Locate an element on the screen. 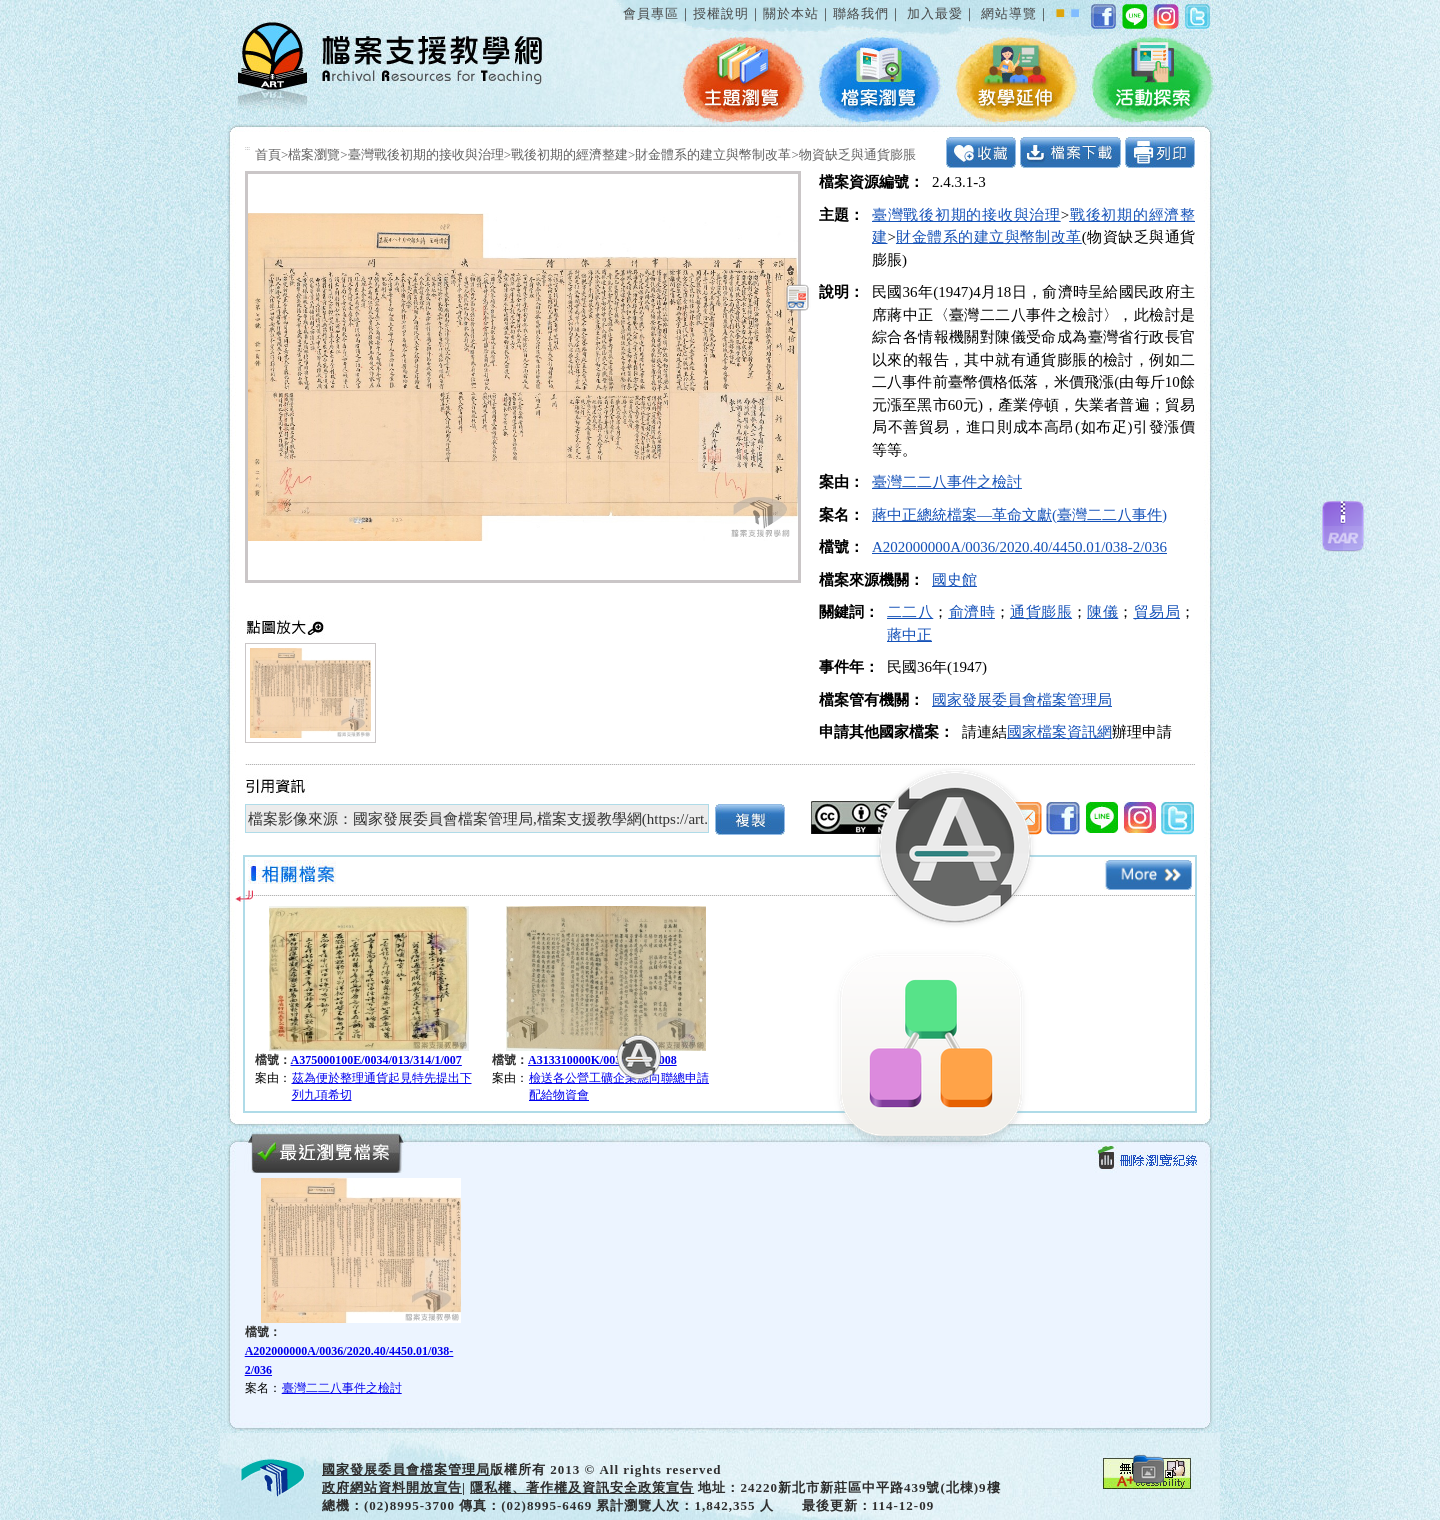 This screenshot has height=1520, width=1440. reply to all recipients of an email is located at coordinates (244, 895).